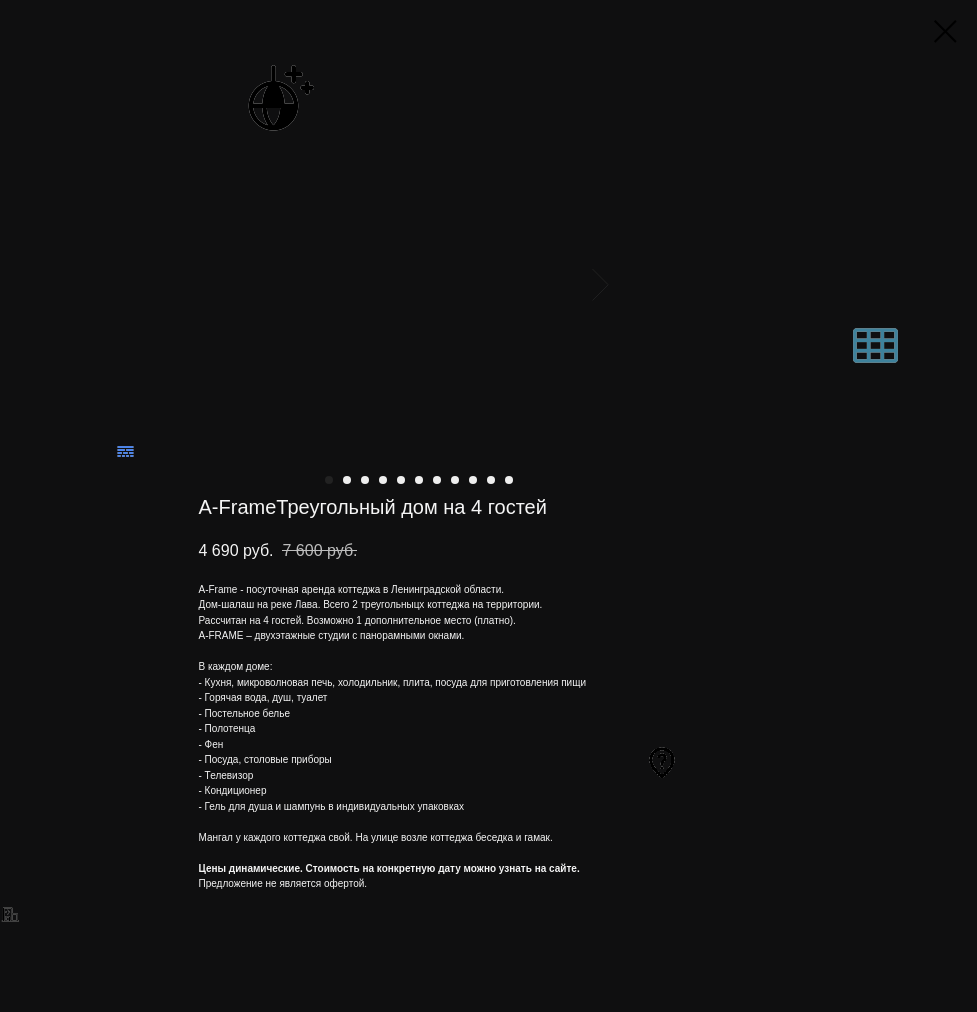 This screenshot has width=977, height=1012. What do you see at coordinates (278, 99) in the screenshot?
I see `access party or event mode` at bounding box center [278, 99].